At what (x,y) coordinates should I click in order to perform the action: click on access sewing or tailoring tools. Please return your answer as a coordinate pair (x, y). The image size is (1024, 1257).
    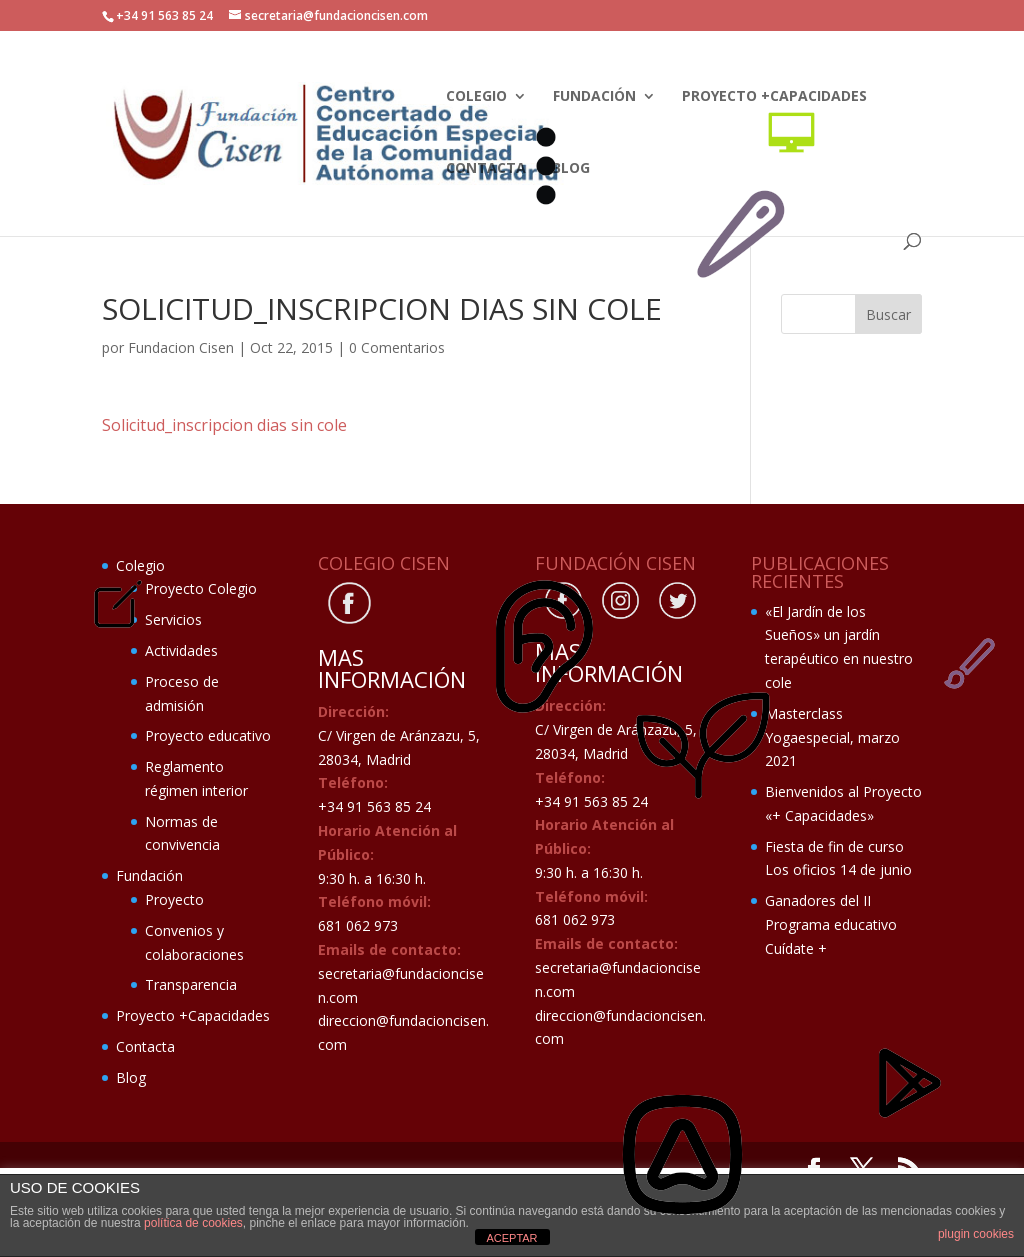
    Looking at the image, I should click on (741, 234).